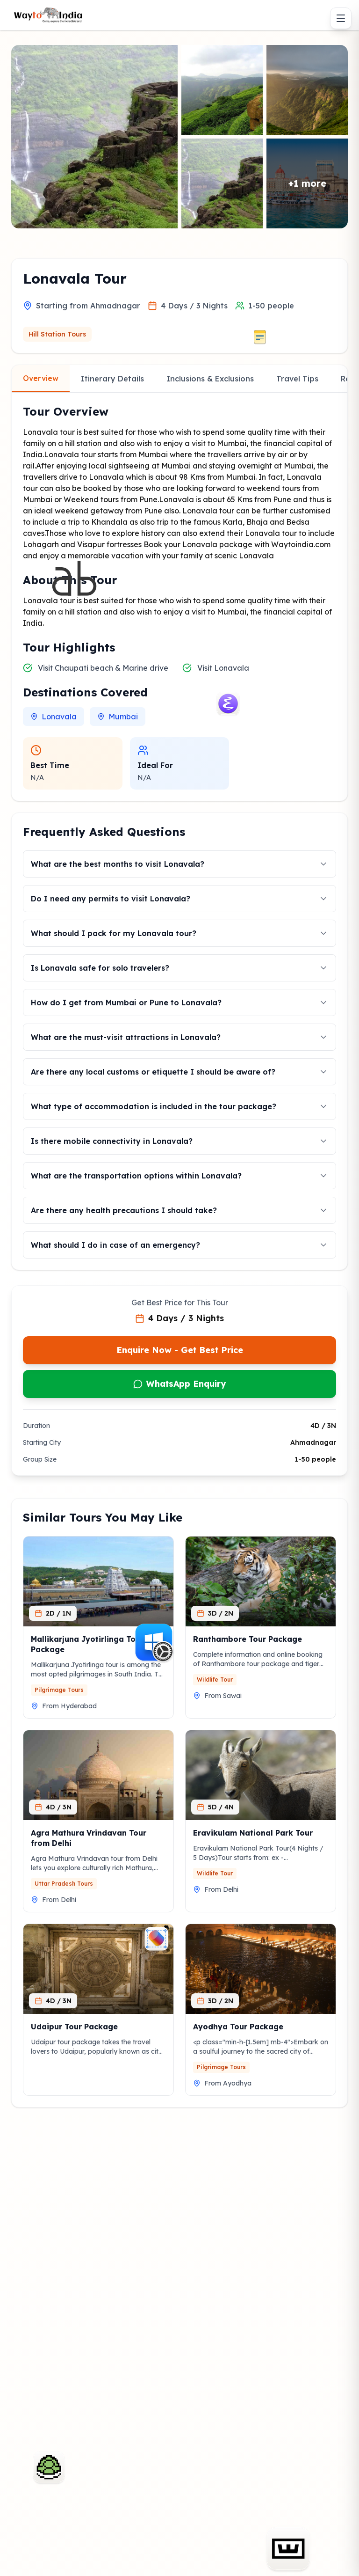 This screenshot has width=359, height=2576. Describe the element at coordinates (228, 703) in the screenshot. I see `open emacs text editor` at that location.